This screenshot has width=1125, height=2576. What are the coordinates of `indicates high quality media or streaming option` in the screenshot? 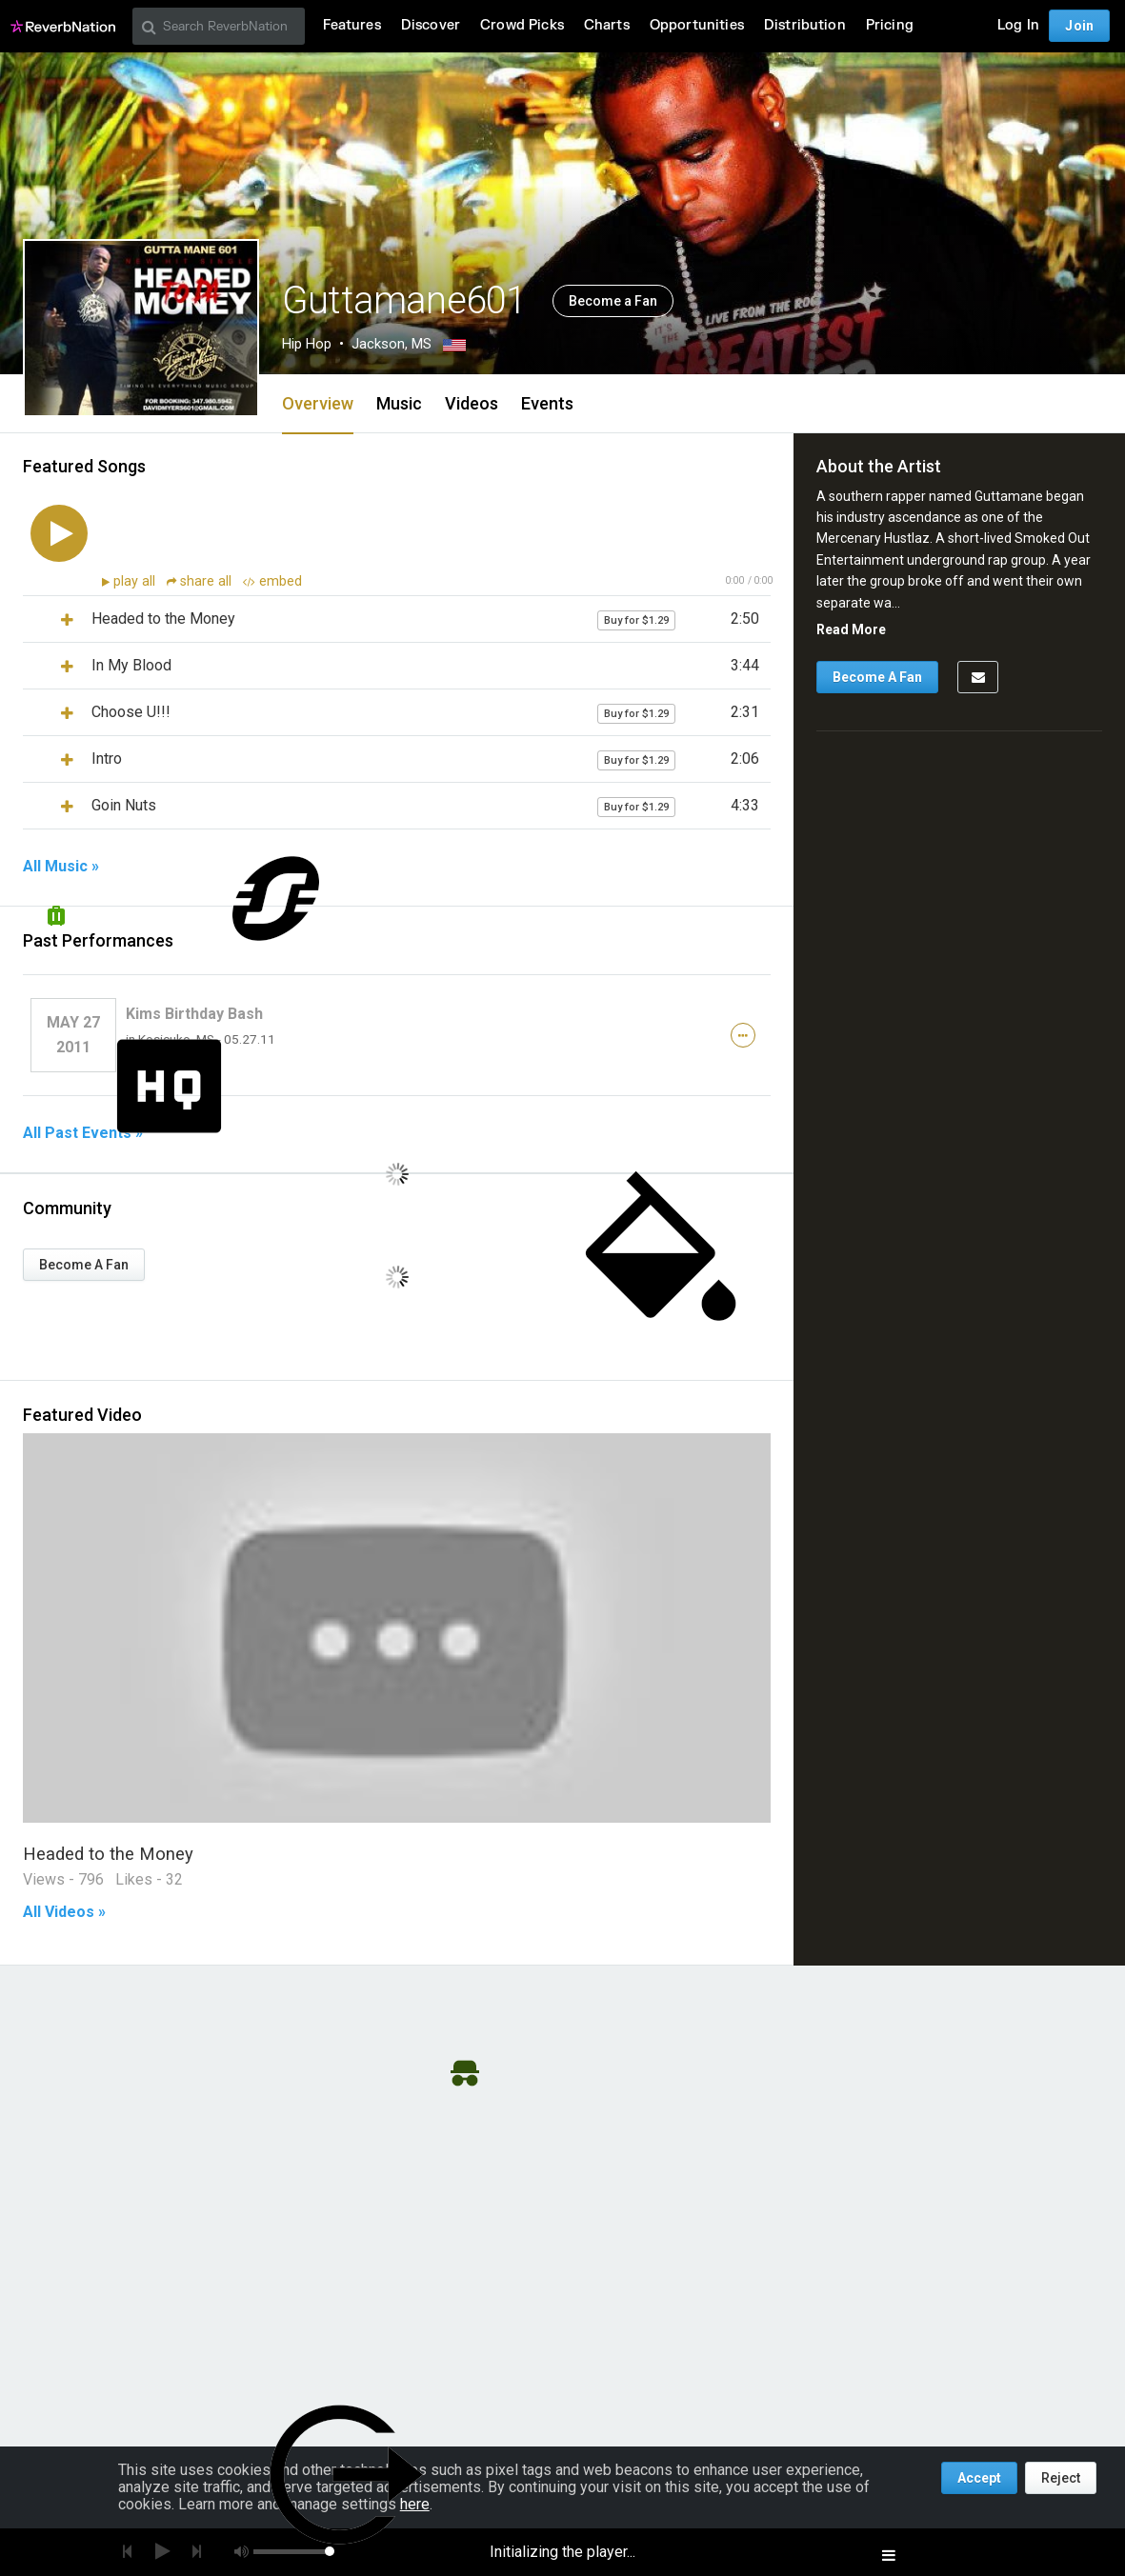 It's located at (169, 1086).